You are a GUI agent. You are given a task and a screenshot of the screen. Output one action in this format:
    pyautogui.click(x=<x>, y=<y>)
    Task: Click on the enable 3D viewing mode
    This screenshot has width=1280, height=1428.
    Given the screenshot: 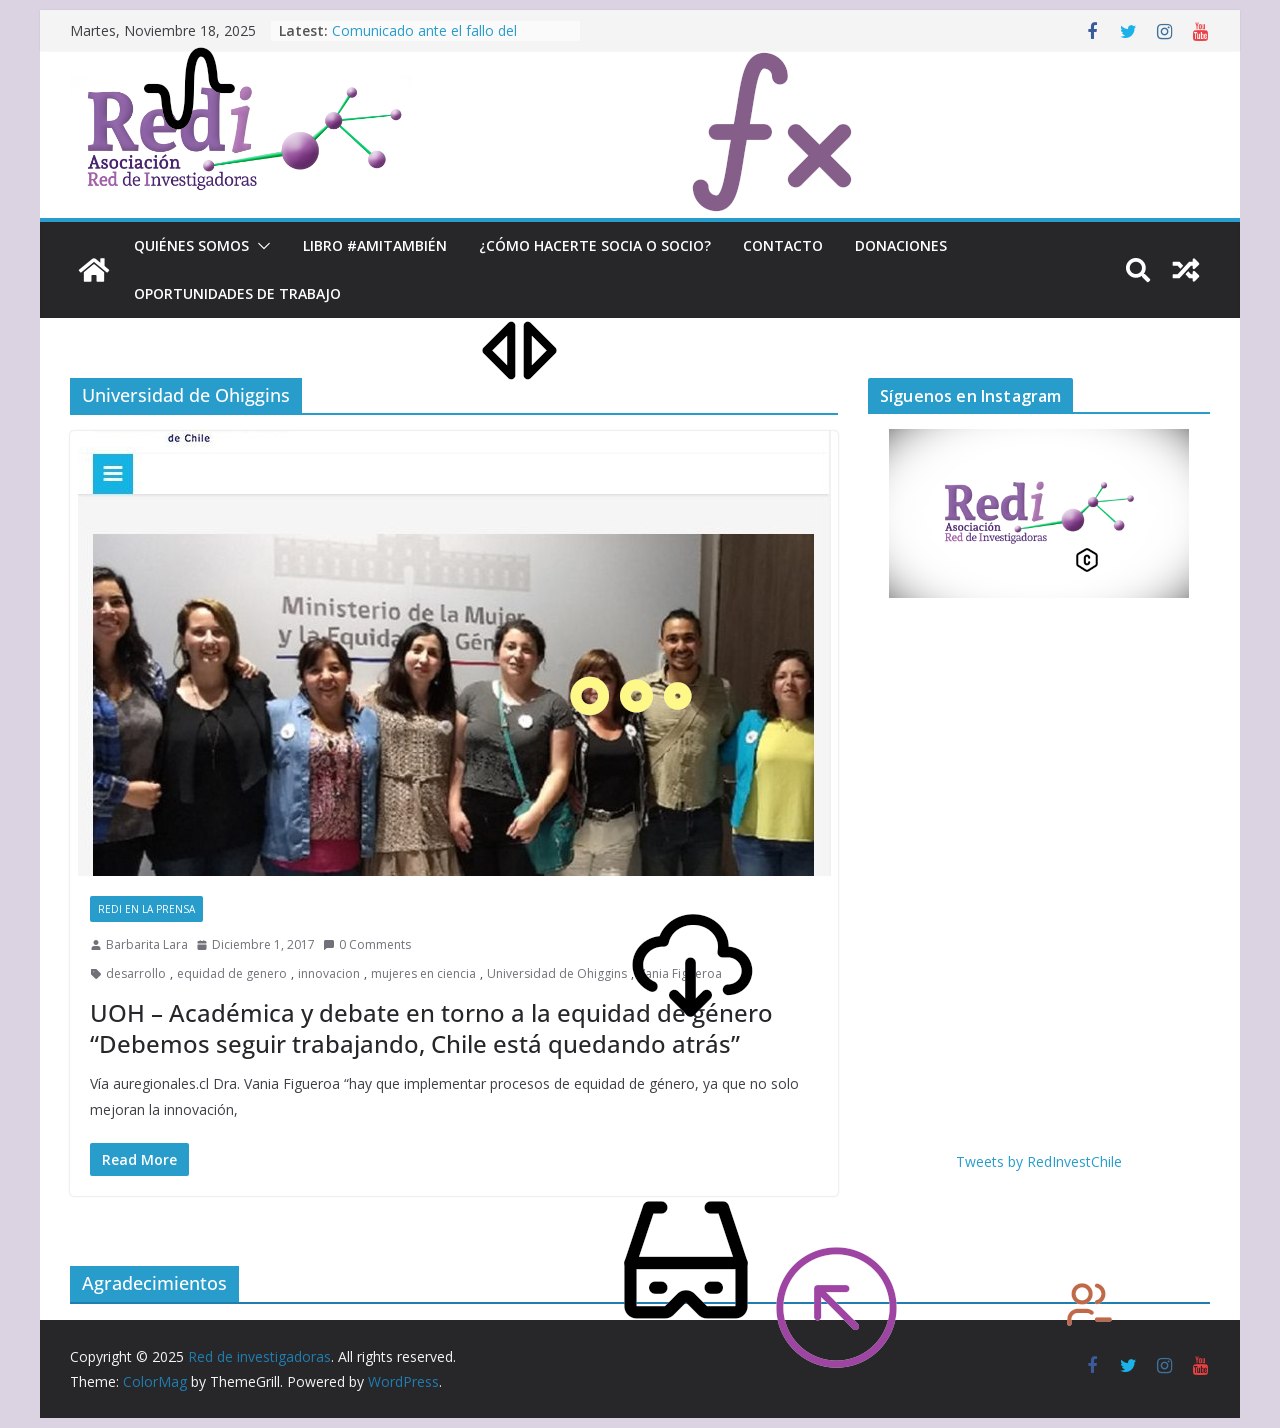 What is the action you would take?
    pyautogui.click(x=686, y=1263)
    